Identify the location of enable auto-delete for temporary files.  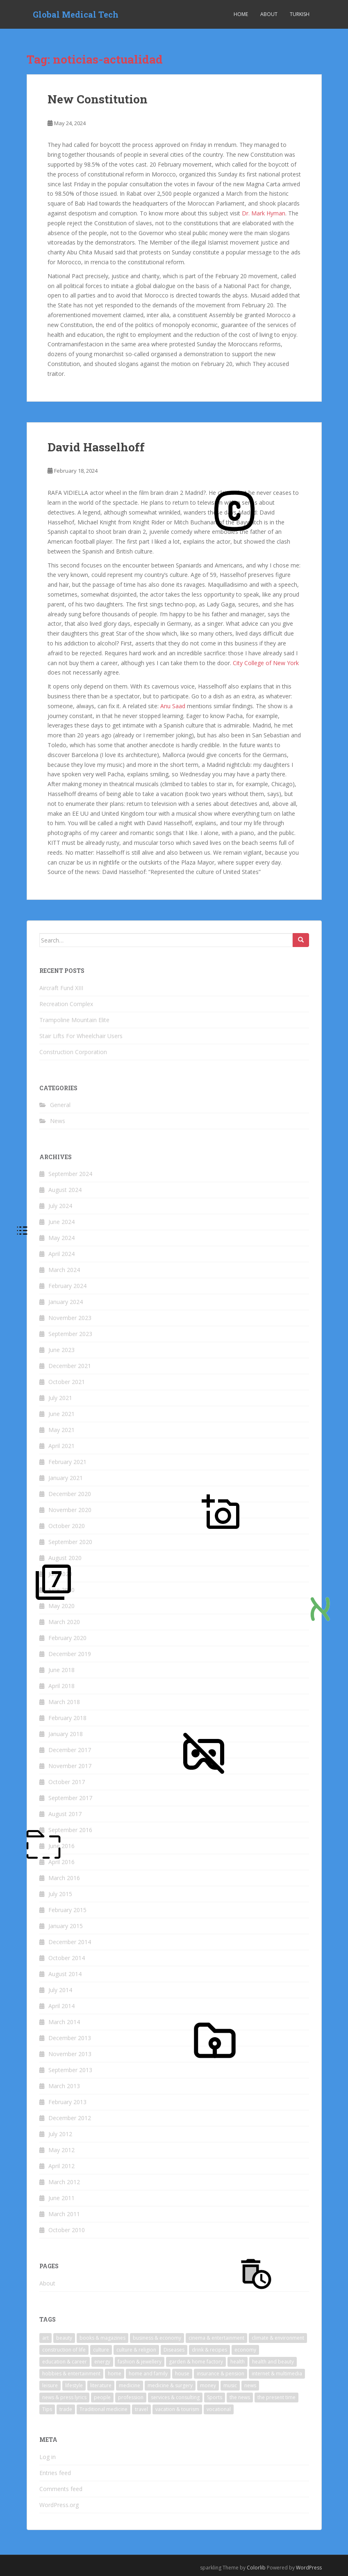
(256, 2274).